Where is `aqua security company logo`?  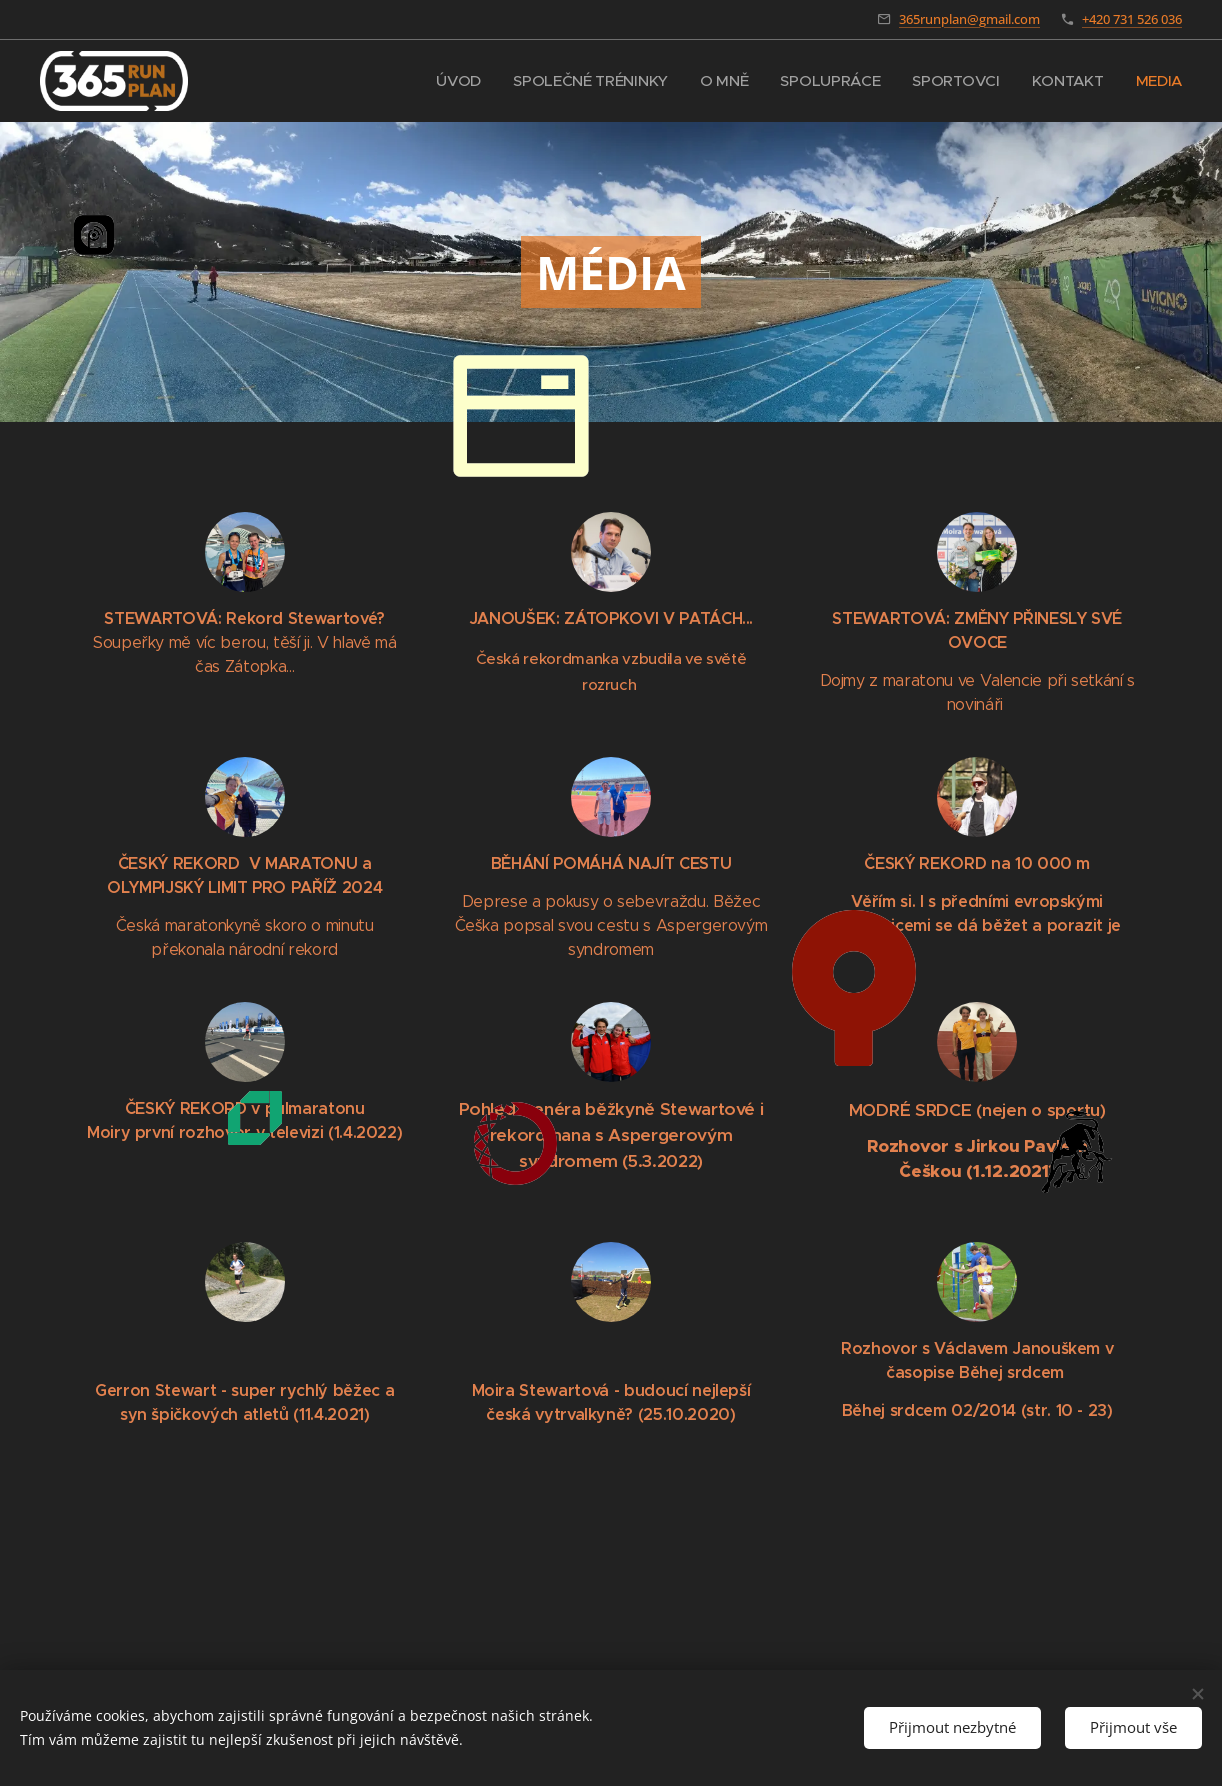 aqua security company logo is located at coordinates (255, 1118).